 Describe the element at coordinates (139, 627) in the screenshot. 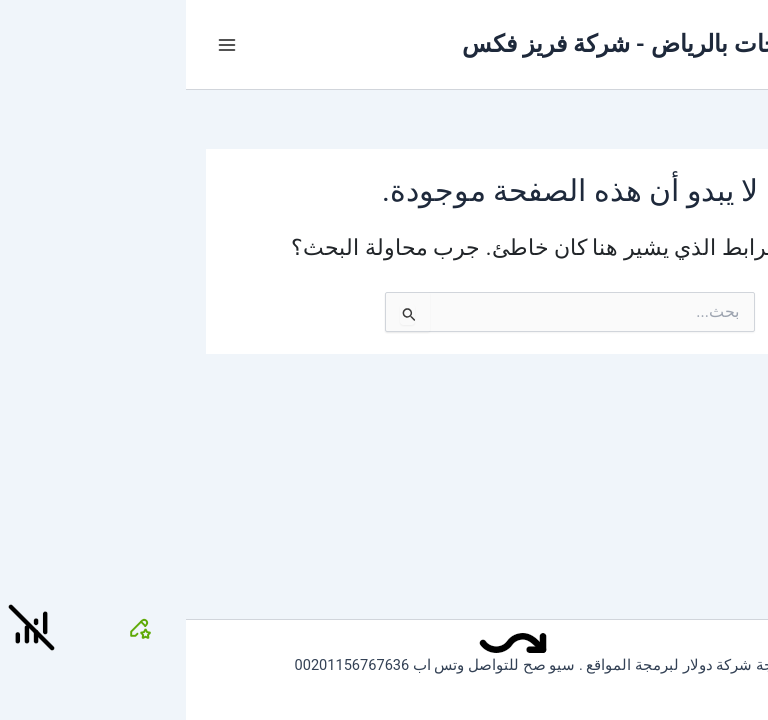

I see `rate or review your edits` at that location.